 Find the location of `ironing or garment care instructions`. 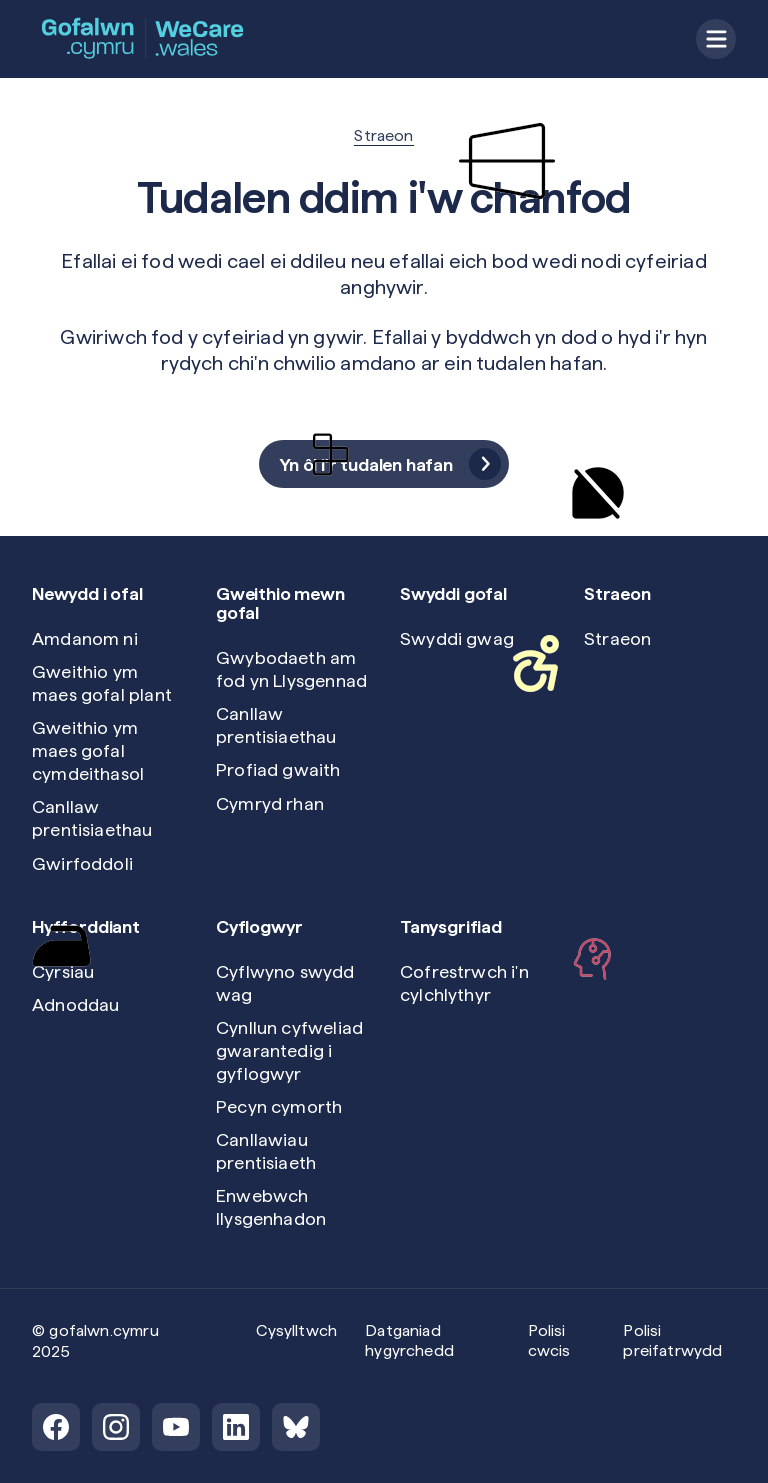

ironing or garment care instructions is located at coordinates (62, 946).